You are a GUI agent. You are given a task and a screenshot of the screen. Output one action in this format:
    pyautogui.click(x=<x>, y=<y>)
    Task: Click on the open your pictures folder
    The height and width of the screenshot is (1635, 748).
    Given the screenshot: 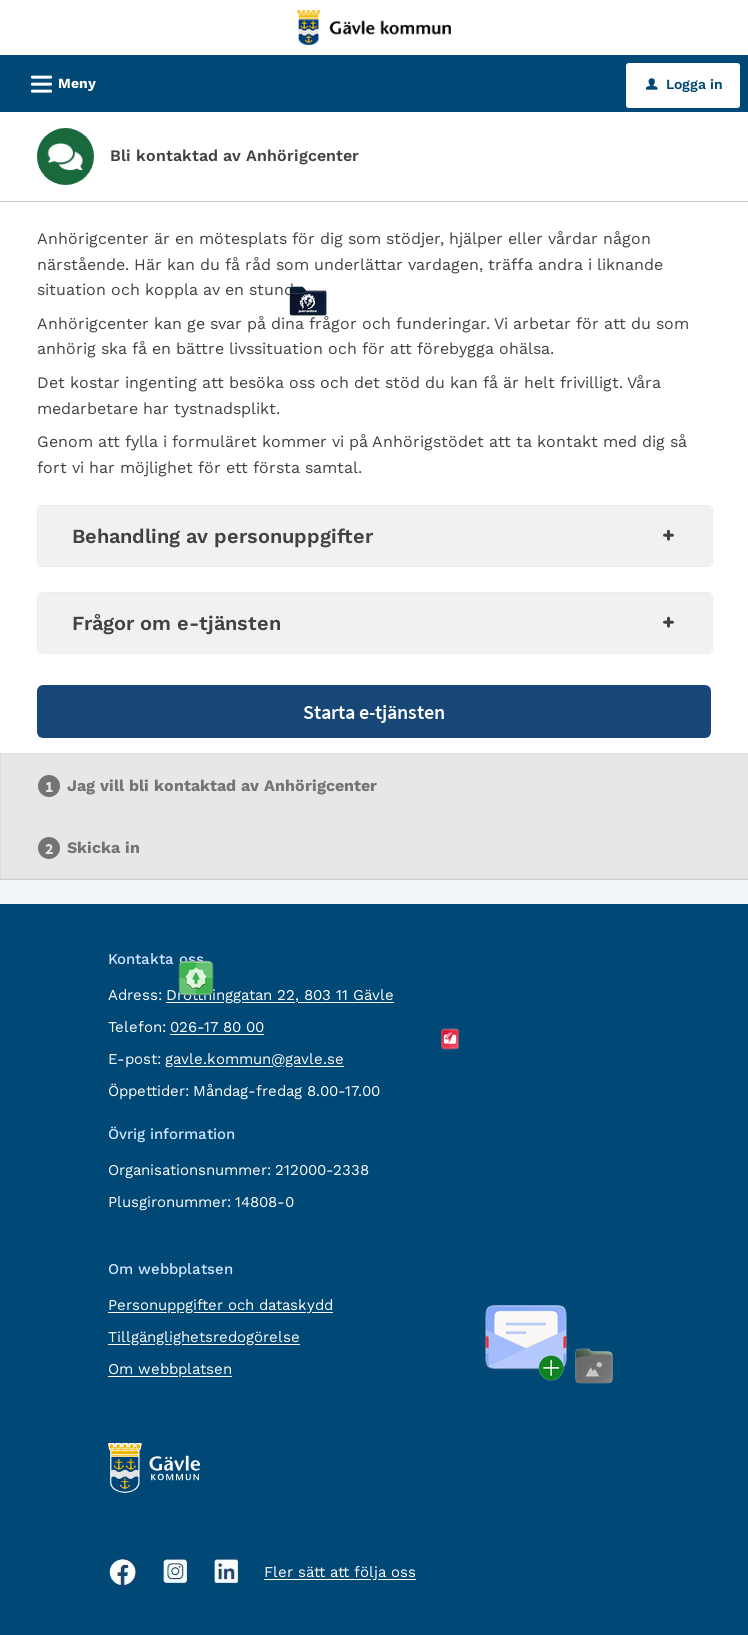 What is the action you would take?
    pyautogui.click(x=594, y=1366)
    